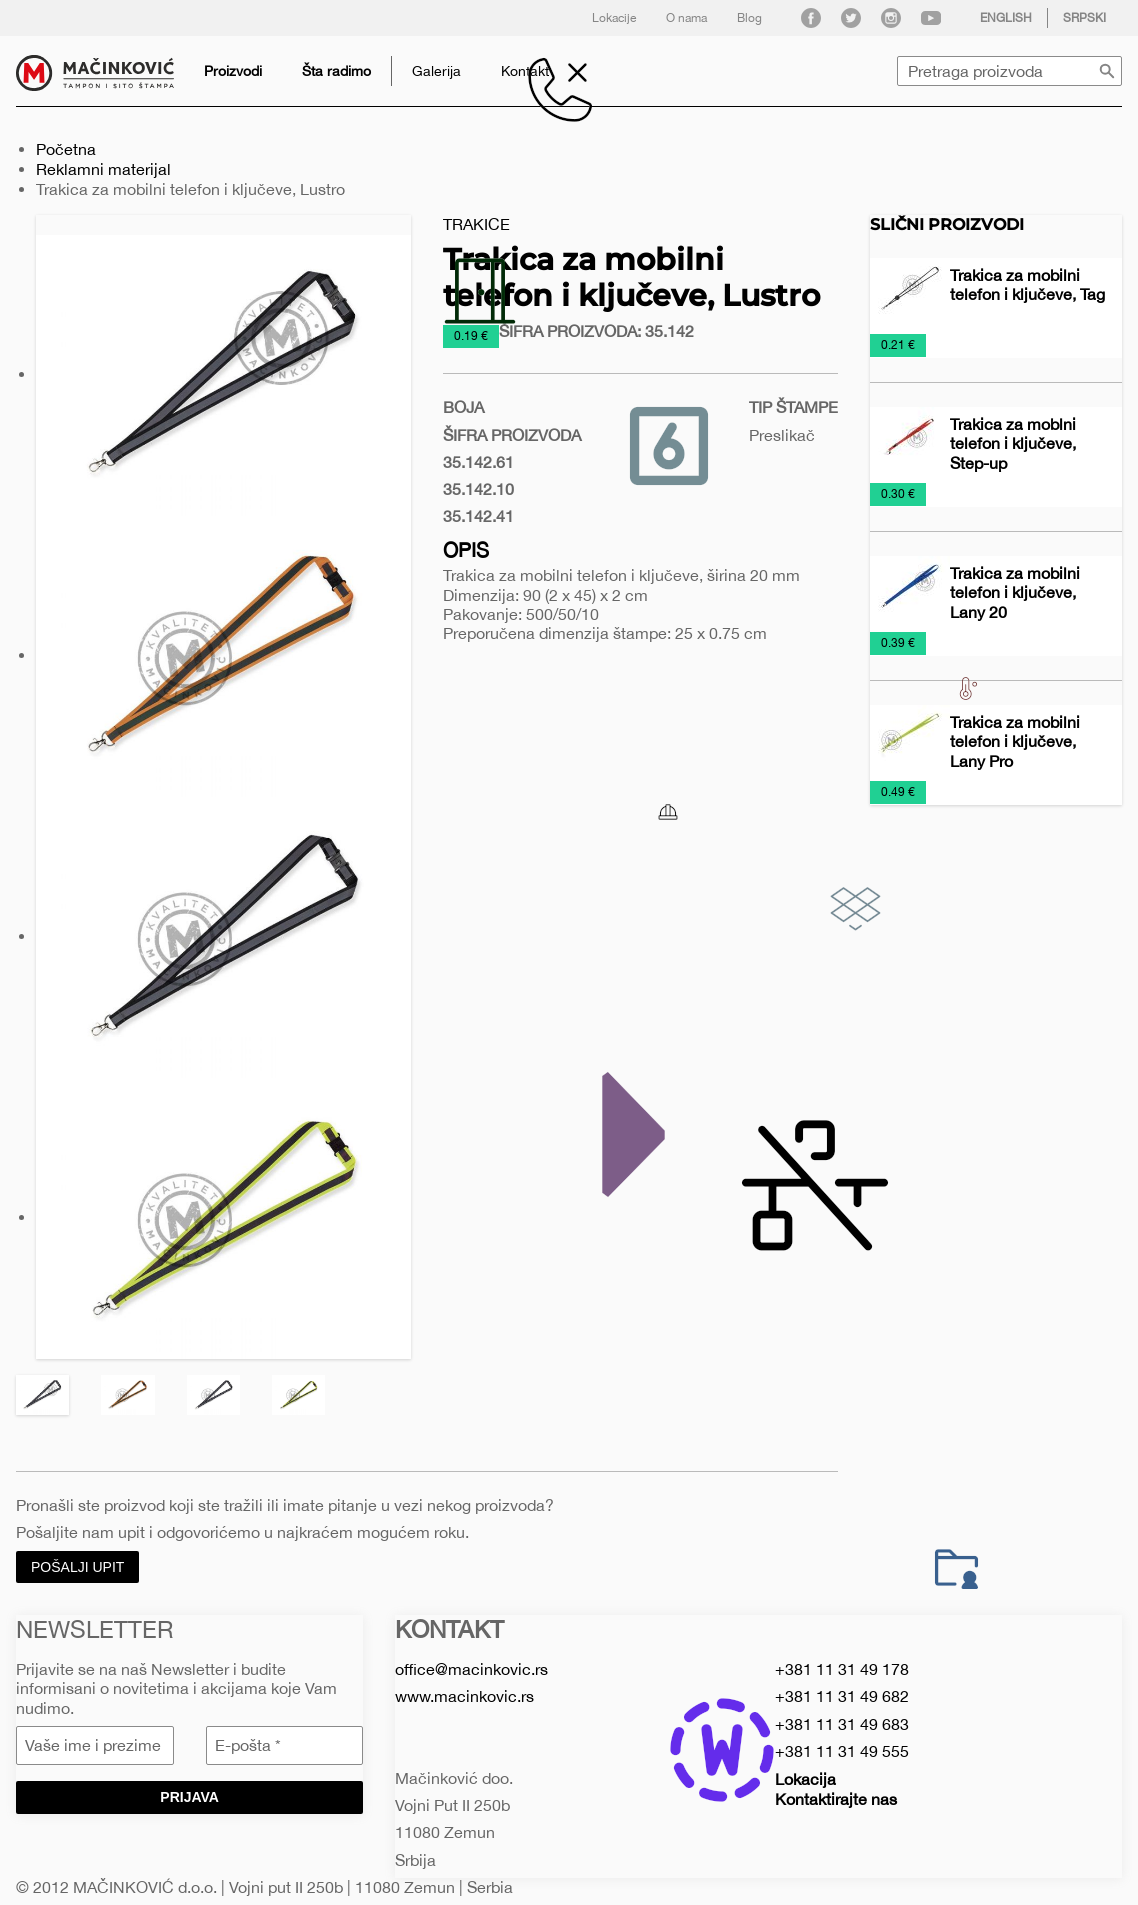 The image size is (1138, 1905). I want to click on access user-specific files and documents, so click(956, 1567).